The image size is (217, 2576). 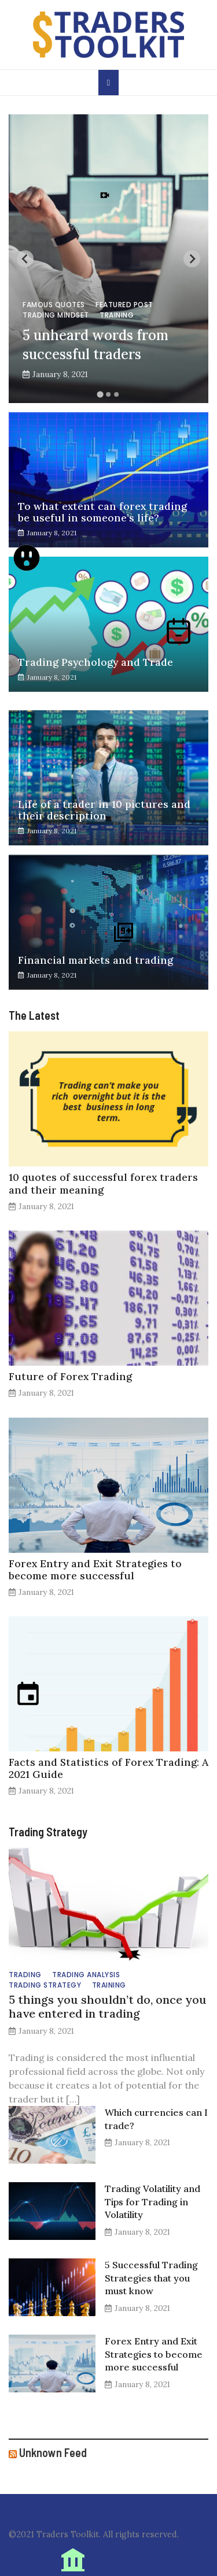 I want to click on remove an event from your calendar, so click(x=178, y=631).